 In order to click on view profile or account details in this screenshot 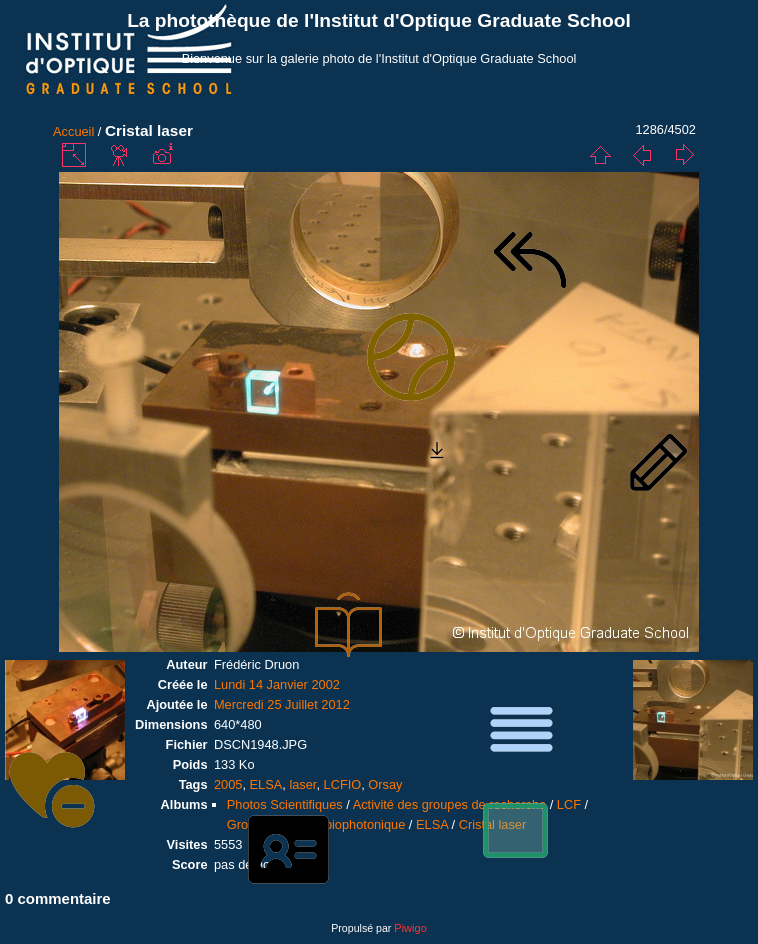, I will do `click(288, 849)`.